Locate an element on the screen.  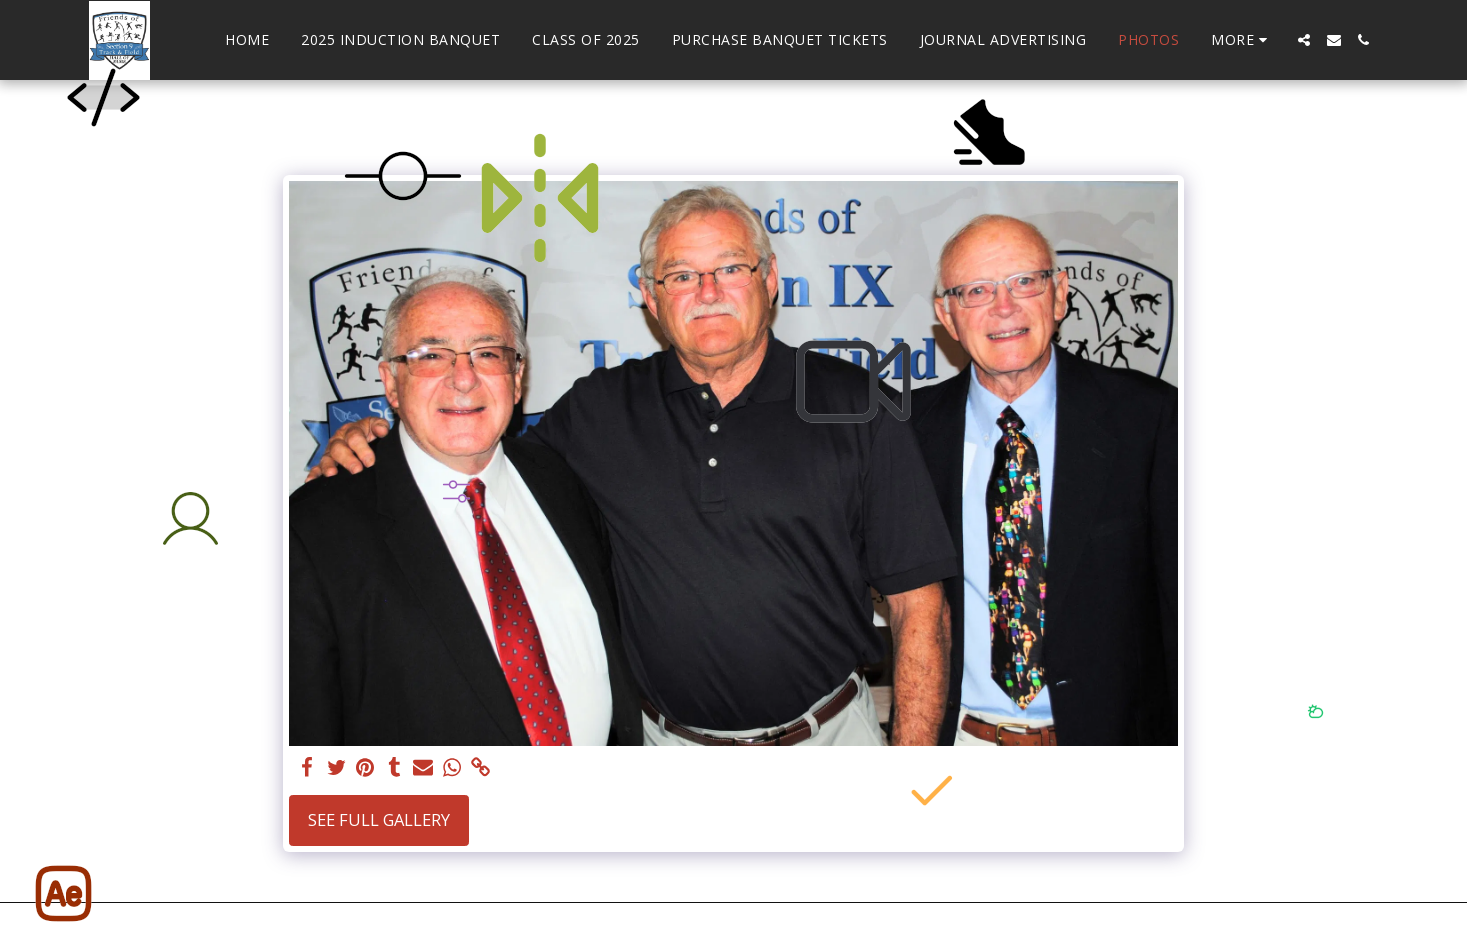
view commit history in version control is located at coordinates (403, 176).